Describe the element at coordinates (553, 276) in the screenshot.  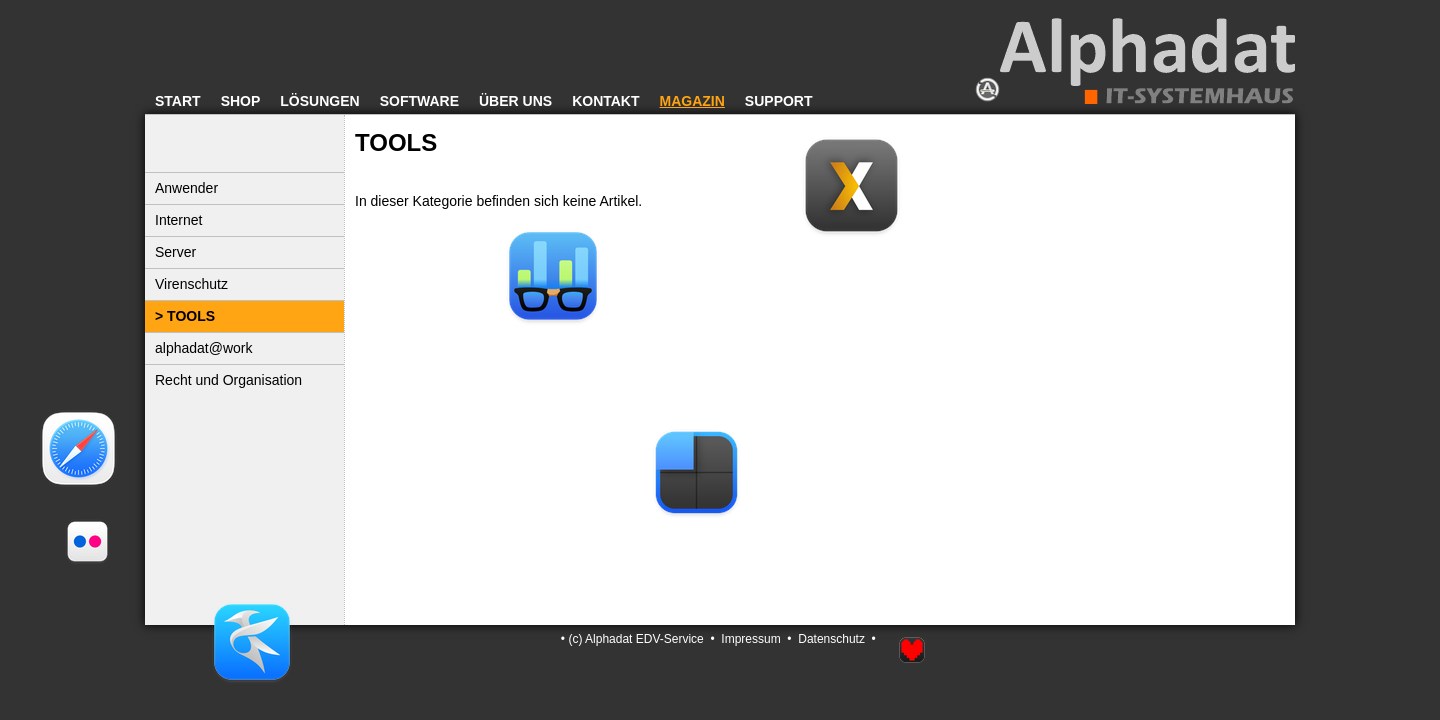
I see `open geekbench to benchmark device performance` at that location.